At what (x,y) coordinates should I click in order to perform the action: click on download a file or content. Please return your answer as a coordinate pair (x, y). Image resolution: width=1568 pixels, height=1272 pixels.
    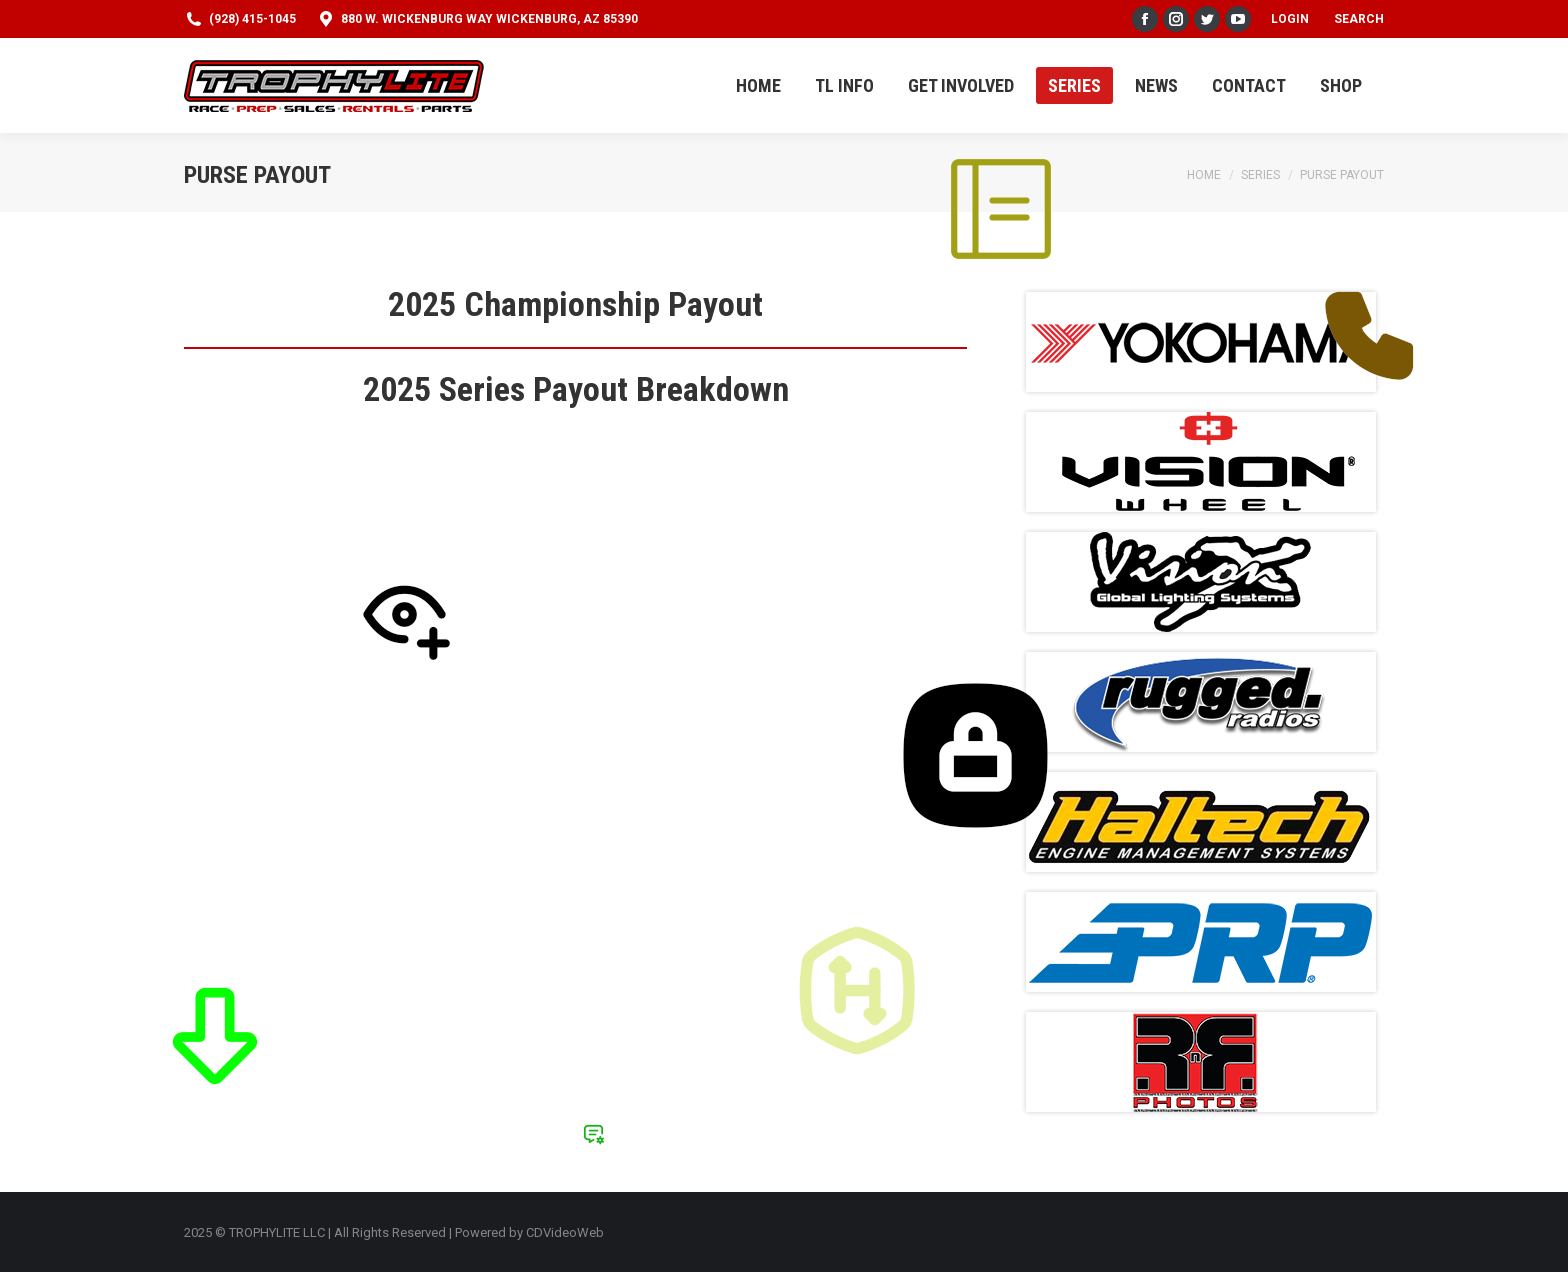
    Looking at the image, I should click on (215, 1037).